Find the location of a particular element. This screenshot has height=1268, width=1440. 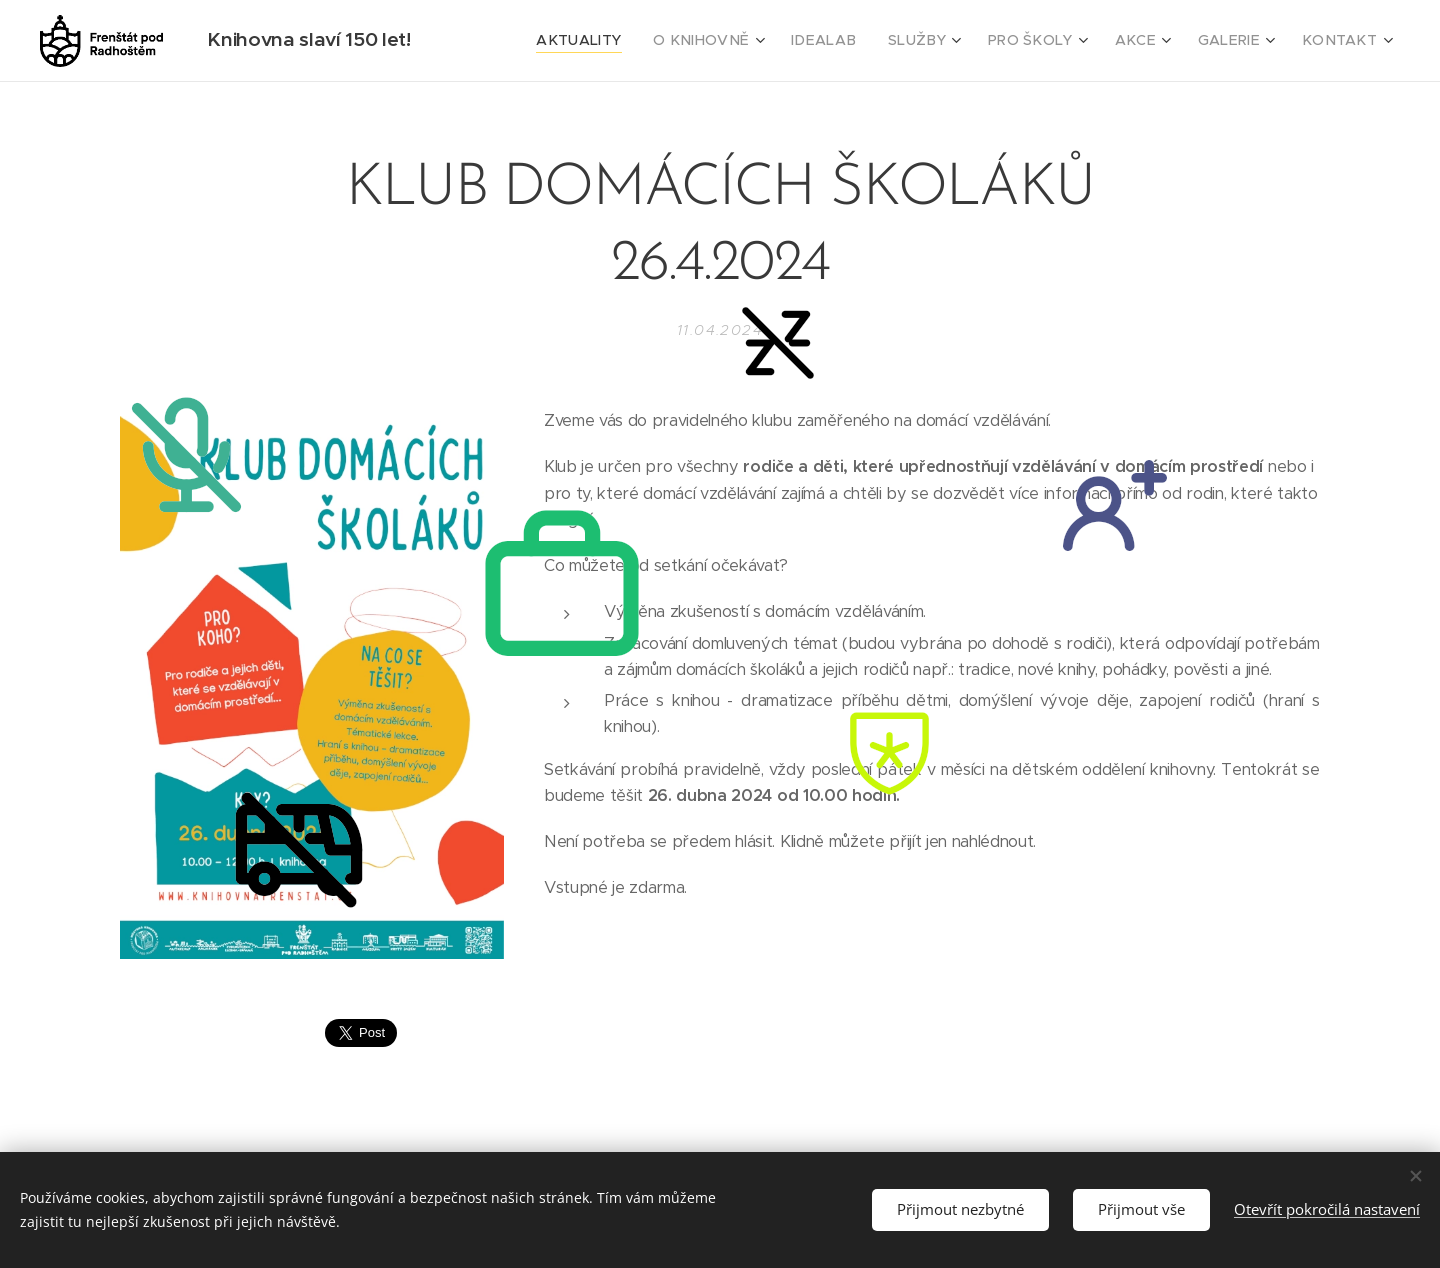

indicates premium or verified security status is located at coordinates (889, 748).